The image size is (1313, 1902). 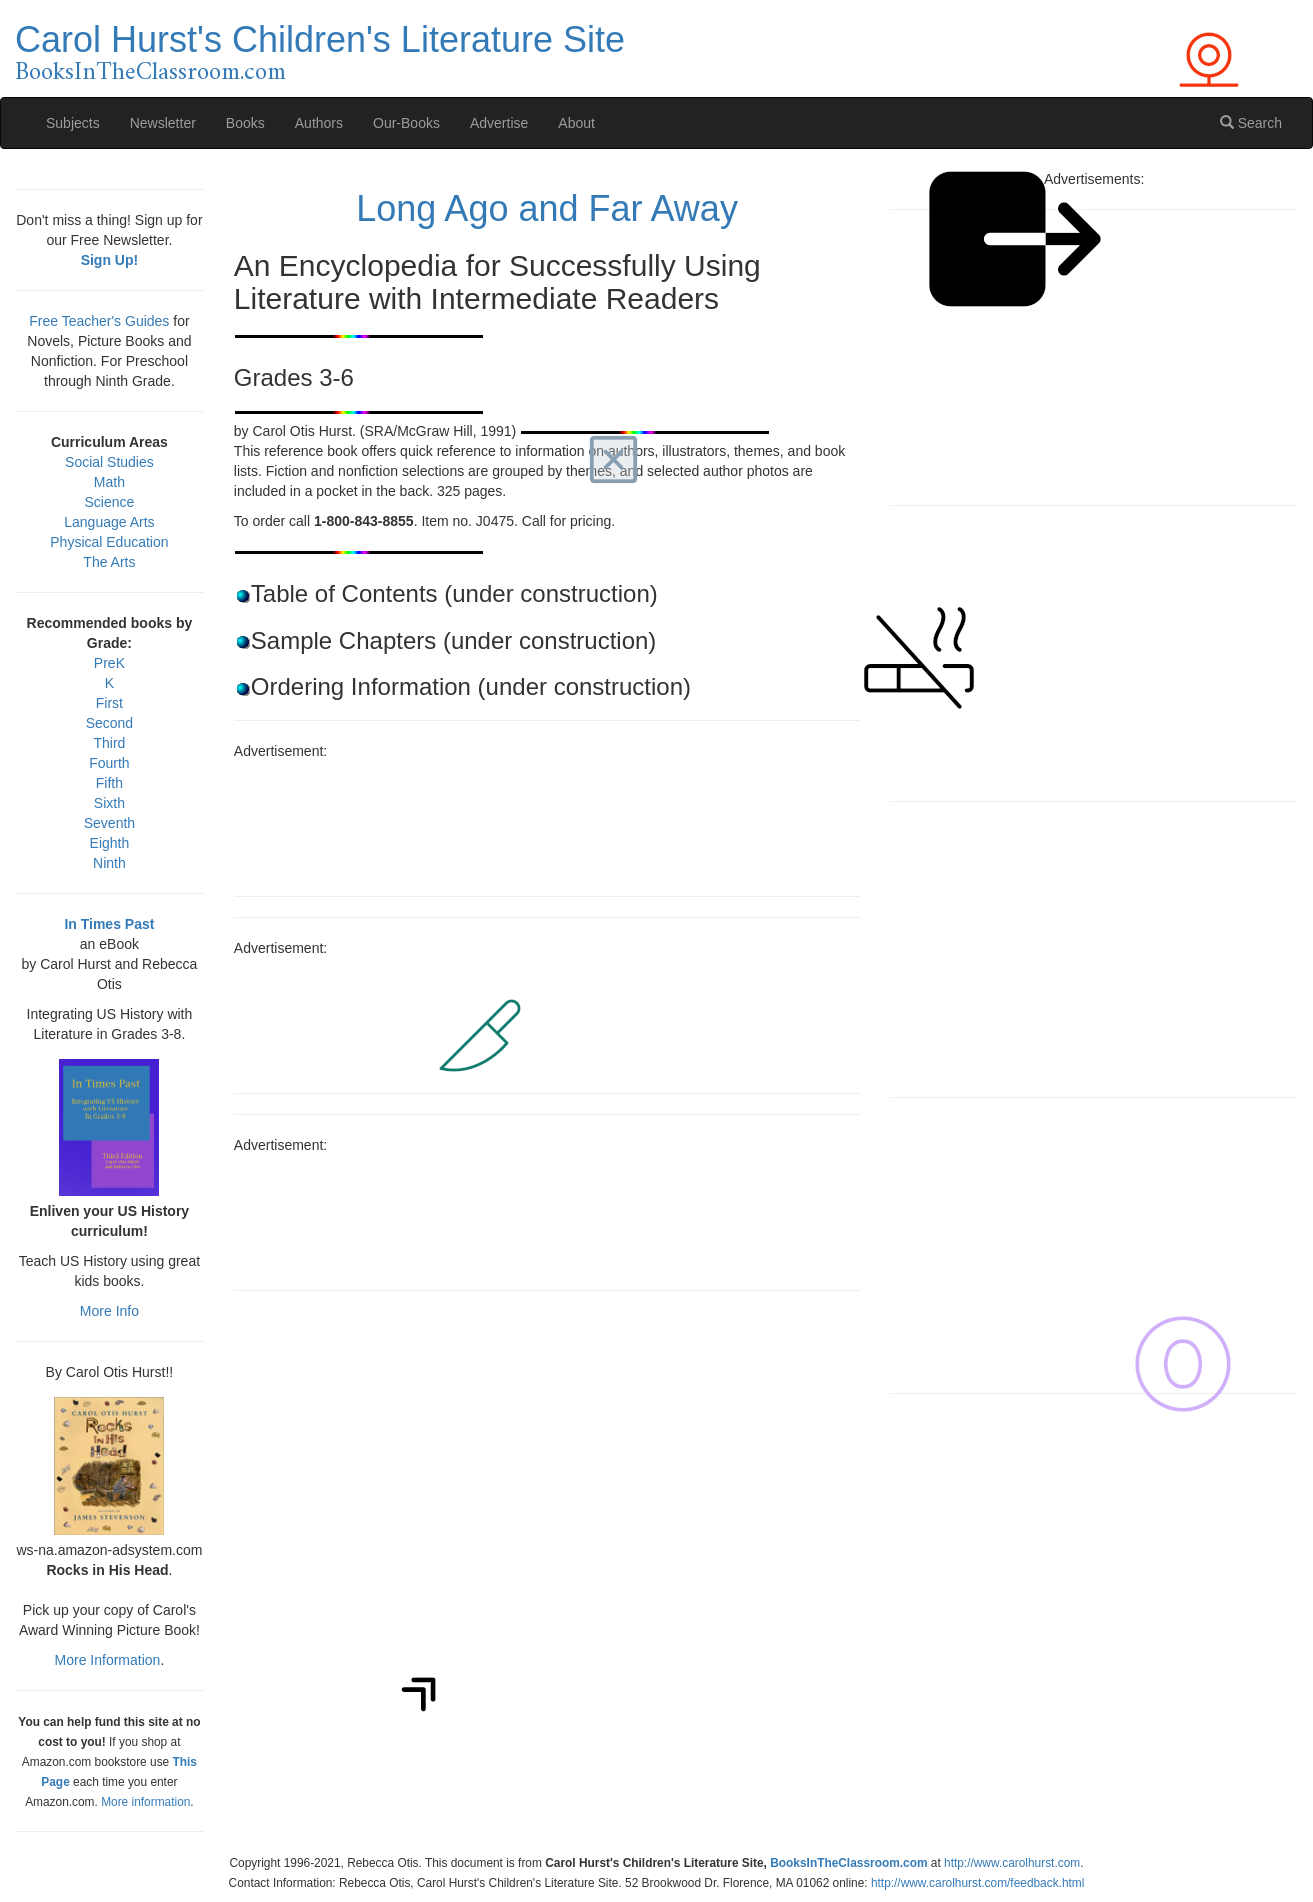 What do you see at coordinates (480, 1037) in the screenshot?
I see `access kitchen or cooking tools` at bounding box center [480, 1037].